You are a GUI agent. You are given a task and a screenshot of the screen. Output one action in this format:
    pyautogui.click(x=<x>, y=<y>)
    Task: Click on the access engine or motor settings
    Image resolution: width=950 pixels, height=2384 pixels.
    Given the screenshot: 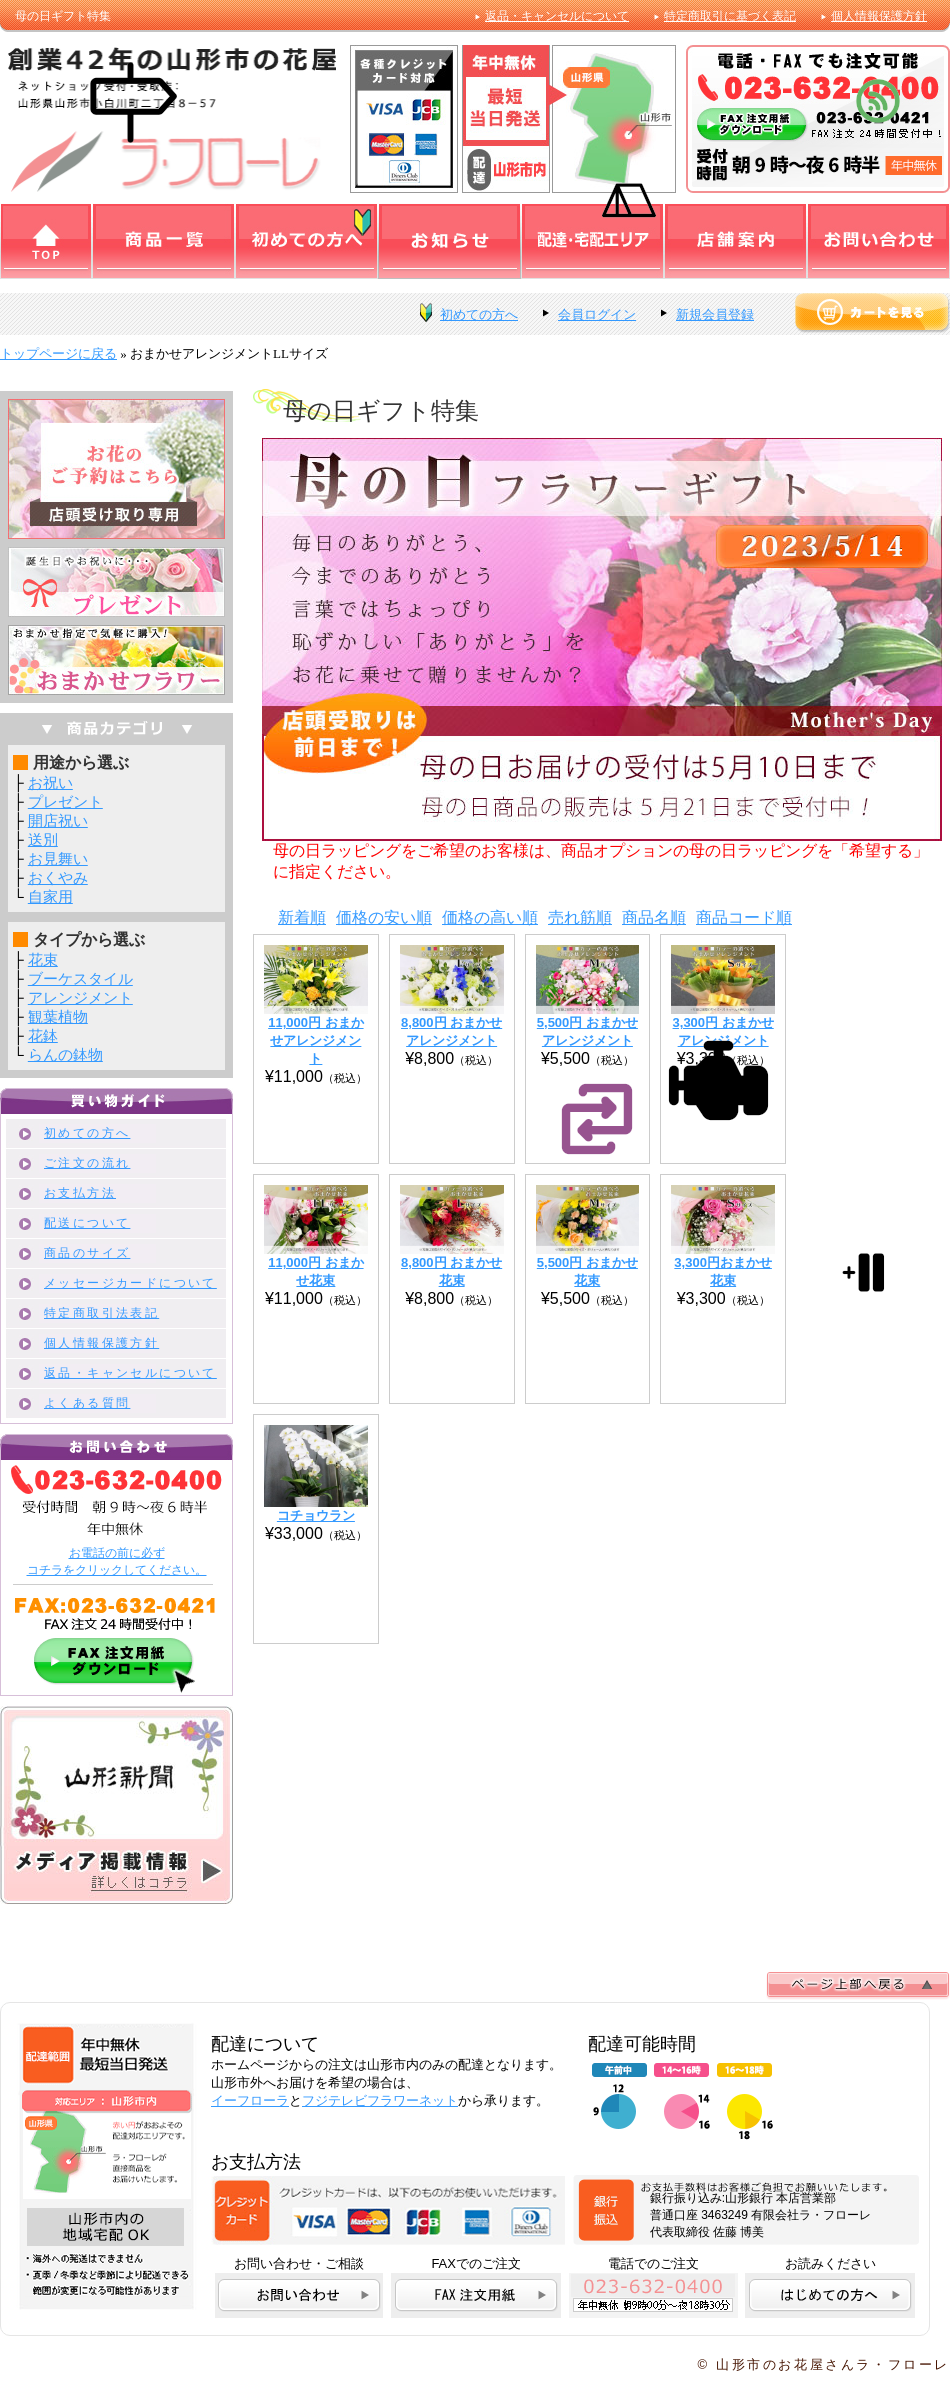 What is the action you would take?
    pyautogui.click(x=718, y=1080)
    